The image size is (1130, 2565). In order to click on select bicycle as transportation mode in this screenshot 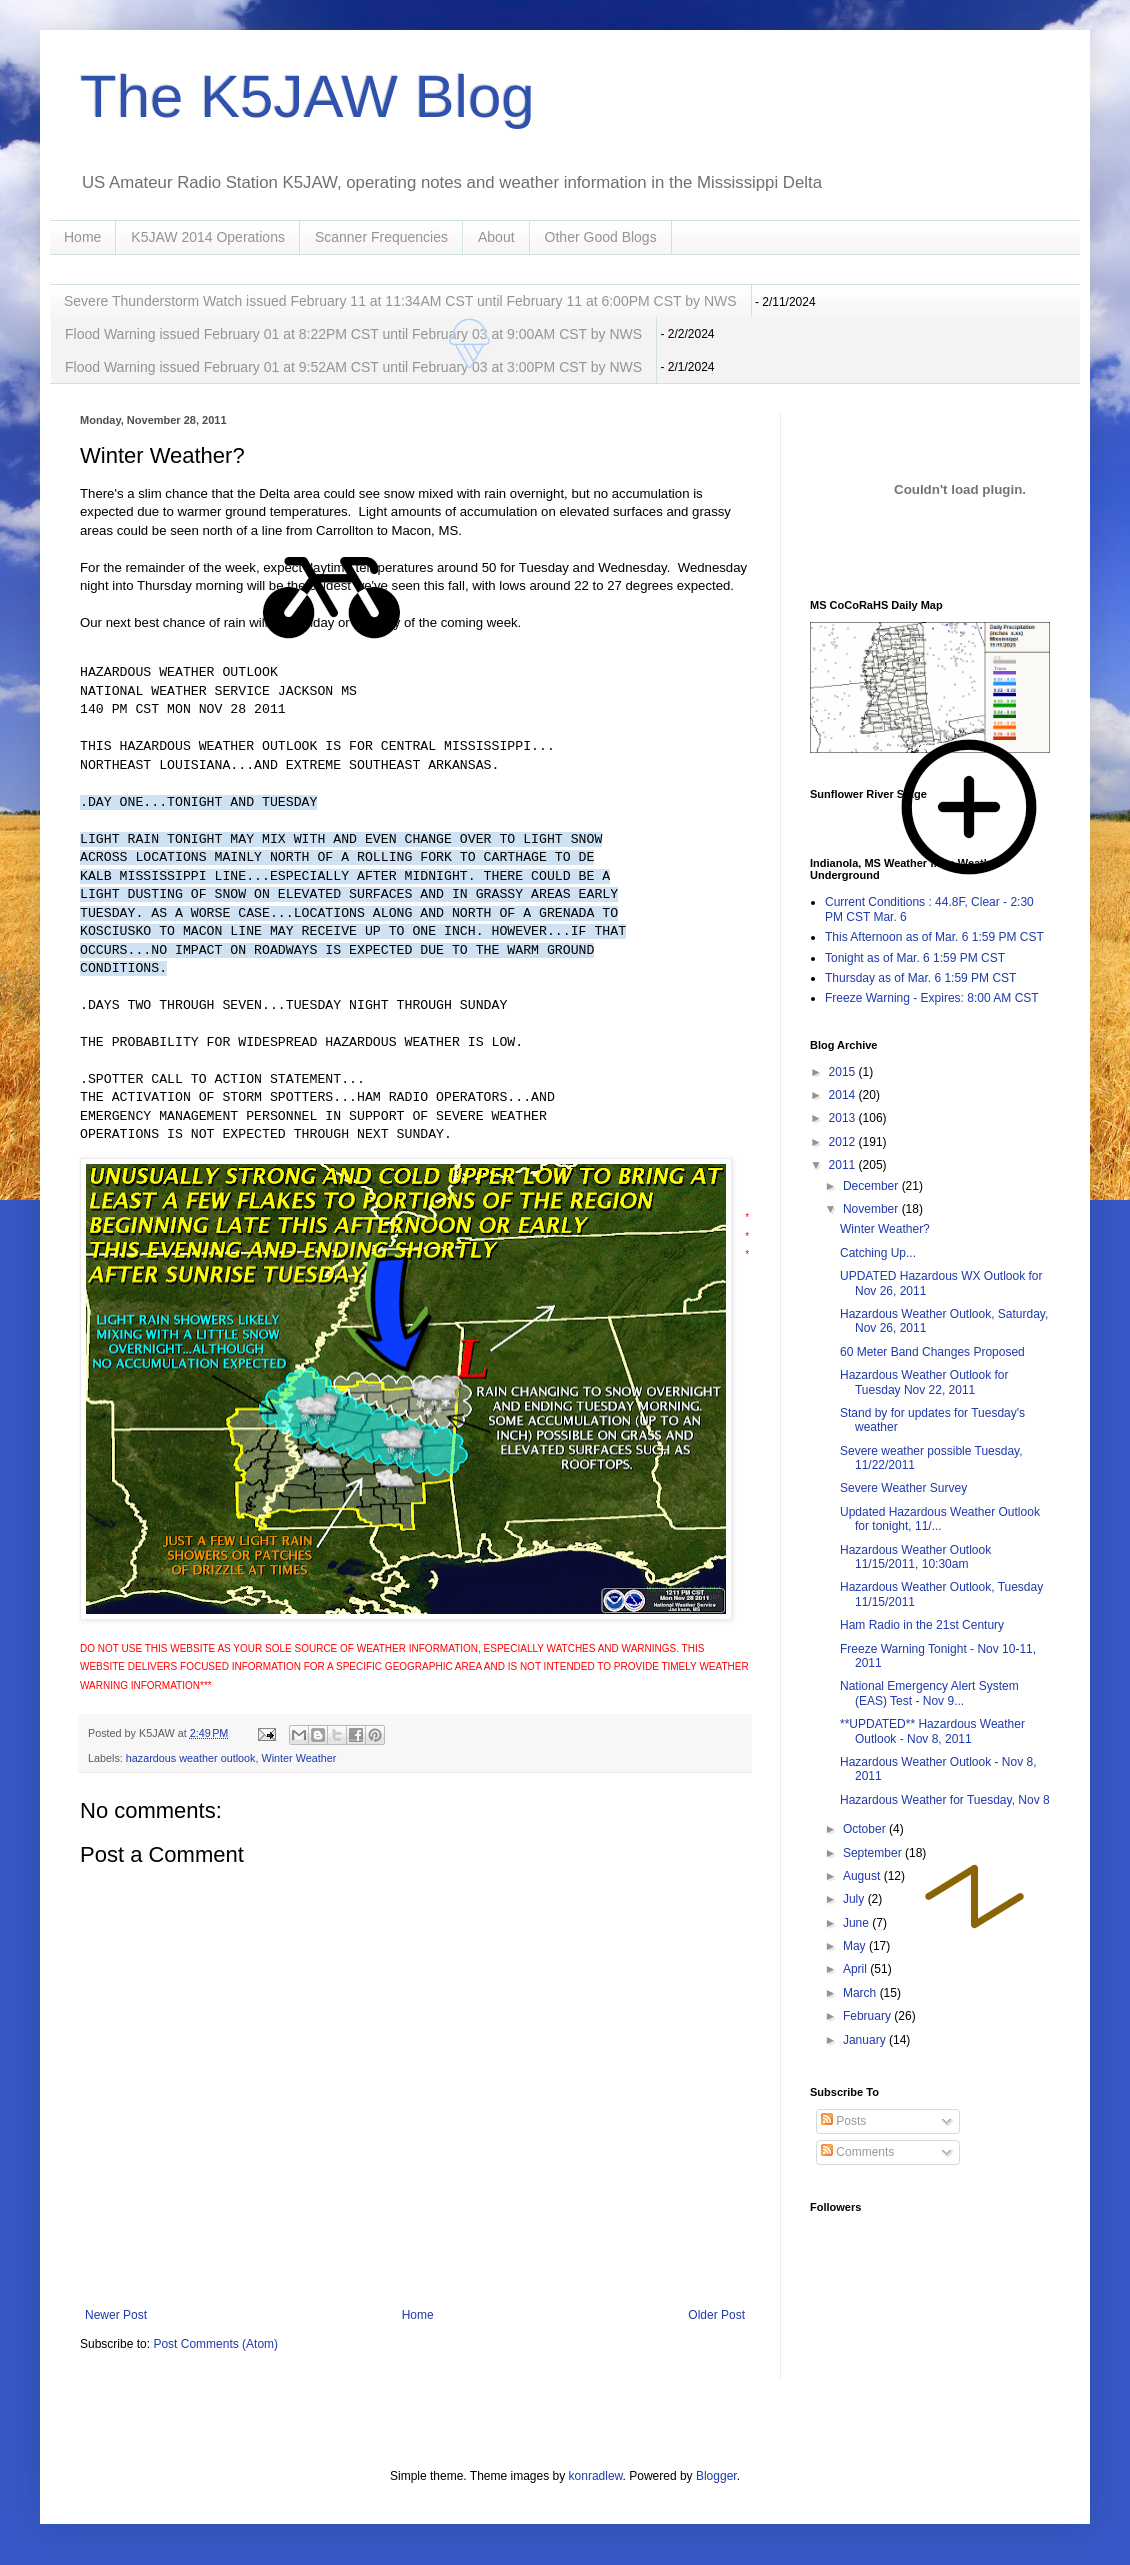, I will do `click(331, 595)`.